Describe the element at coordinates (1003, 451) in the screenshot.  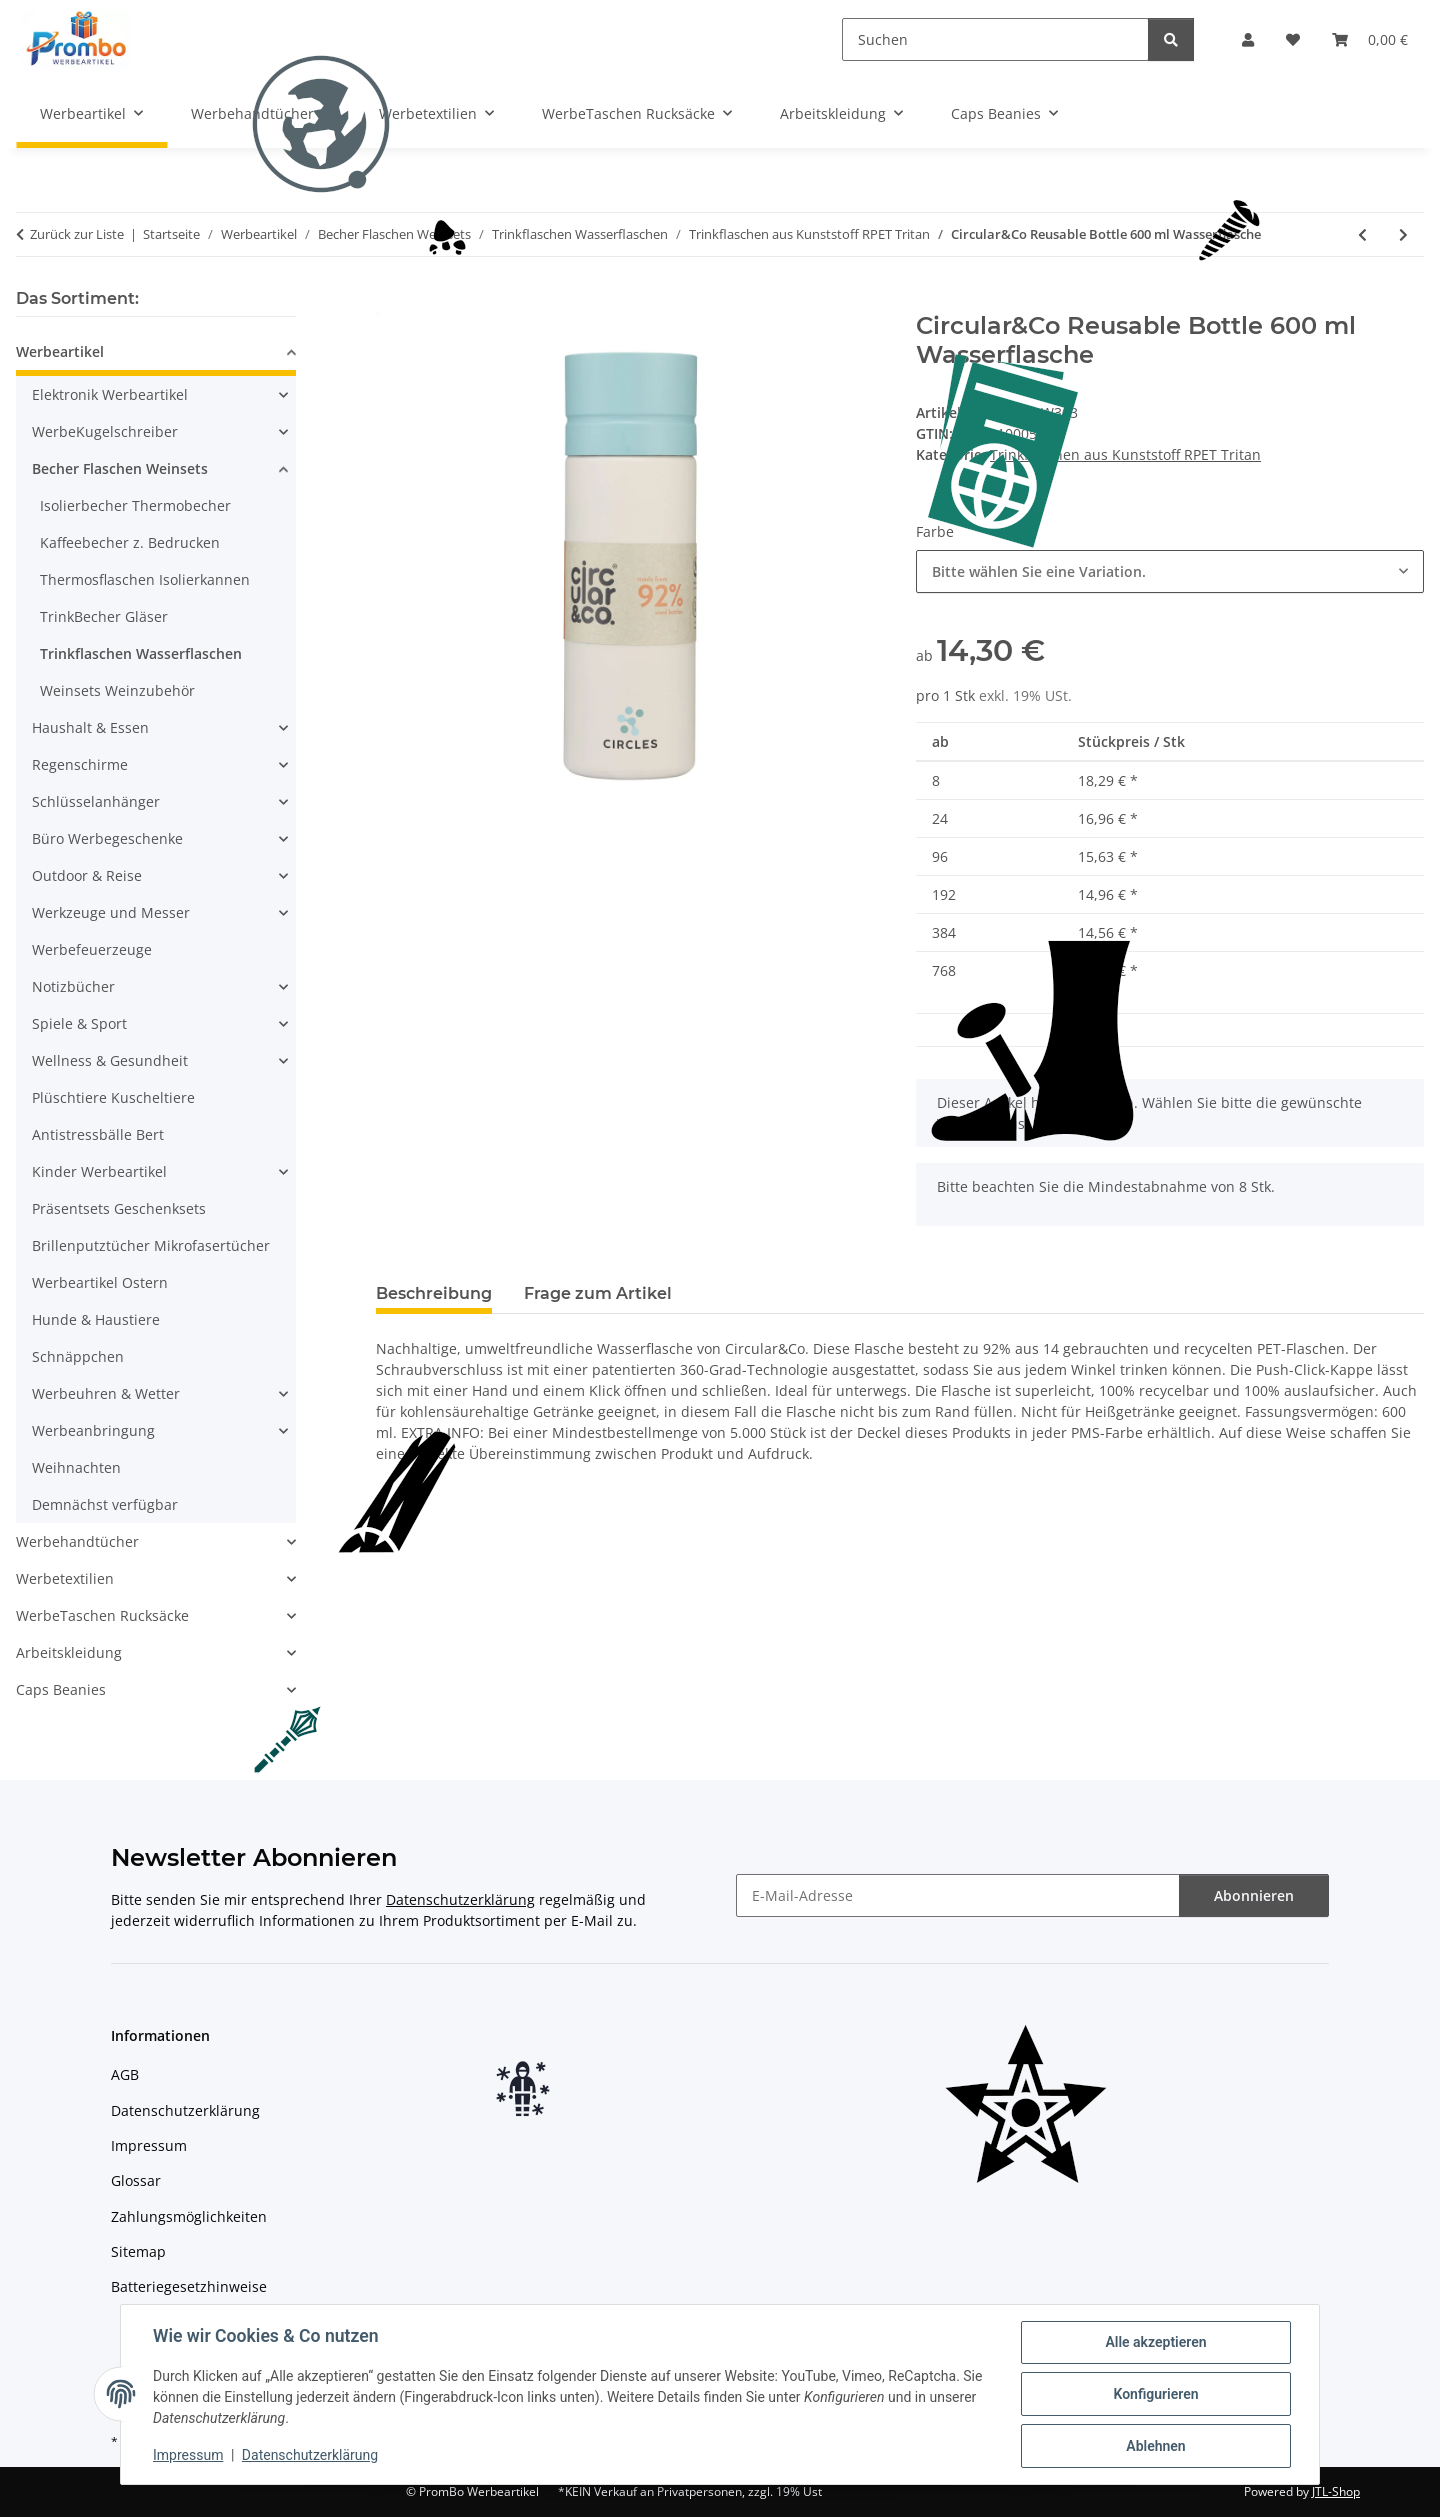
I see `view passport or travel documents` at that location.